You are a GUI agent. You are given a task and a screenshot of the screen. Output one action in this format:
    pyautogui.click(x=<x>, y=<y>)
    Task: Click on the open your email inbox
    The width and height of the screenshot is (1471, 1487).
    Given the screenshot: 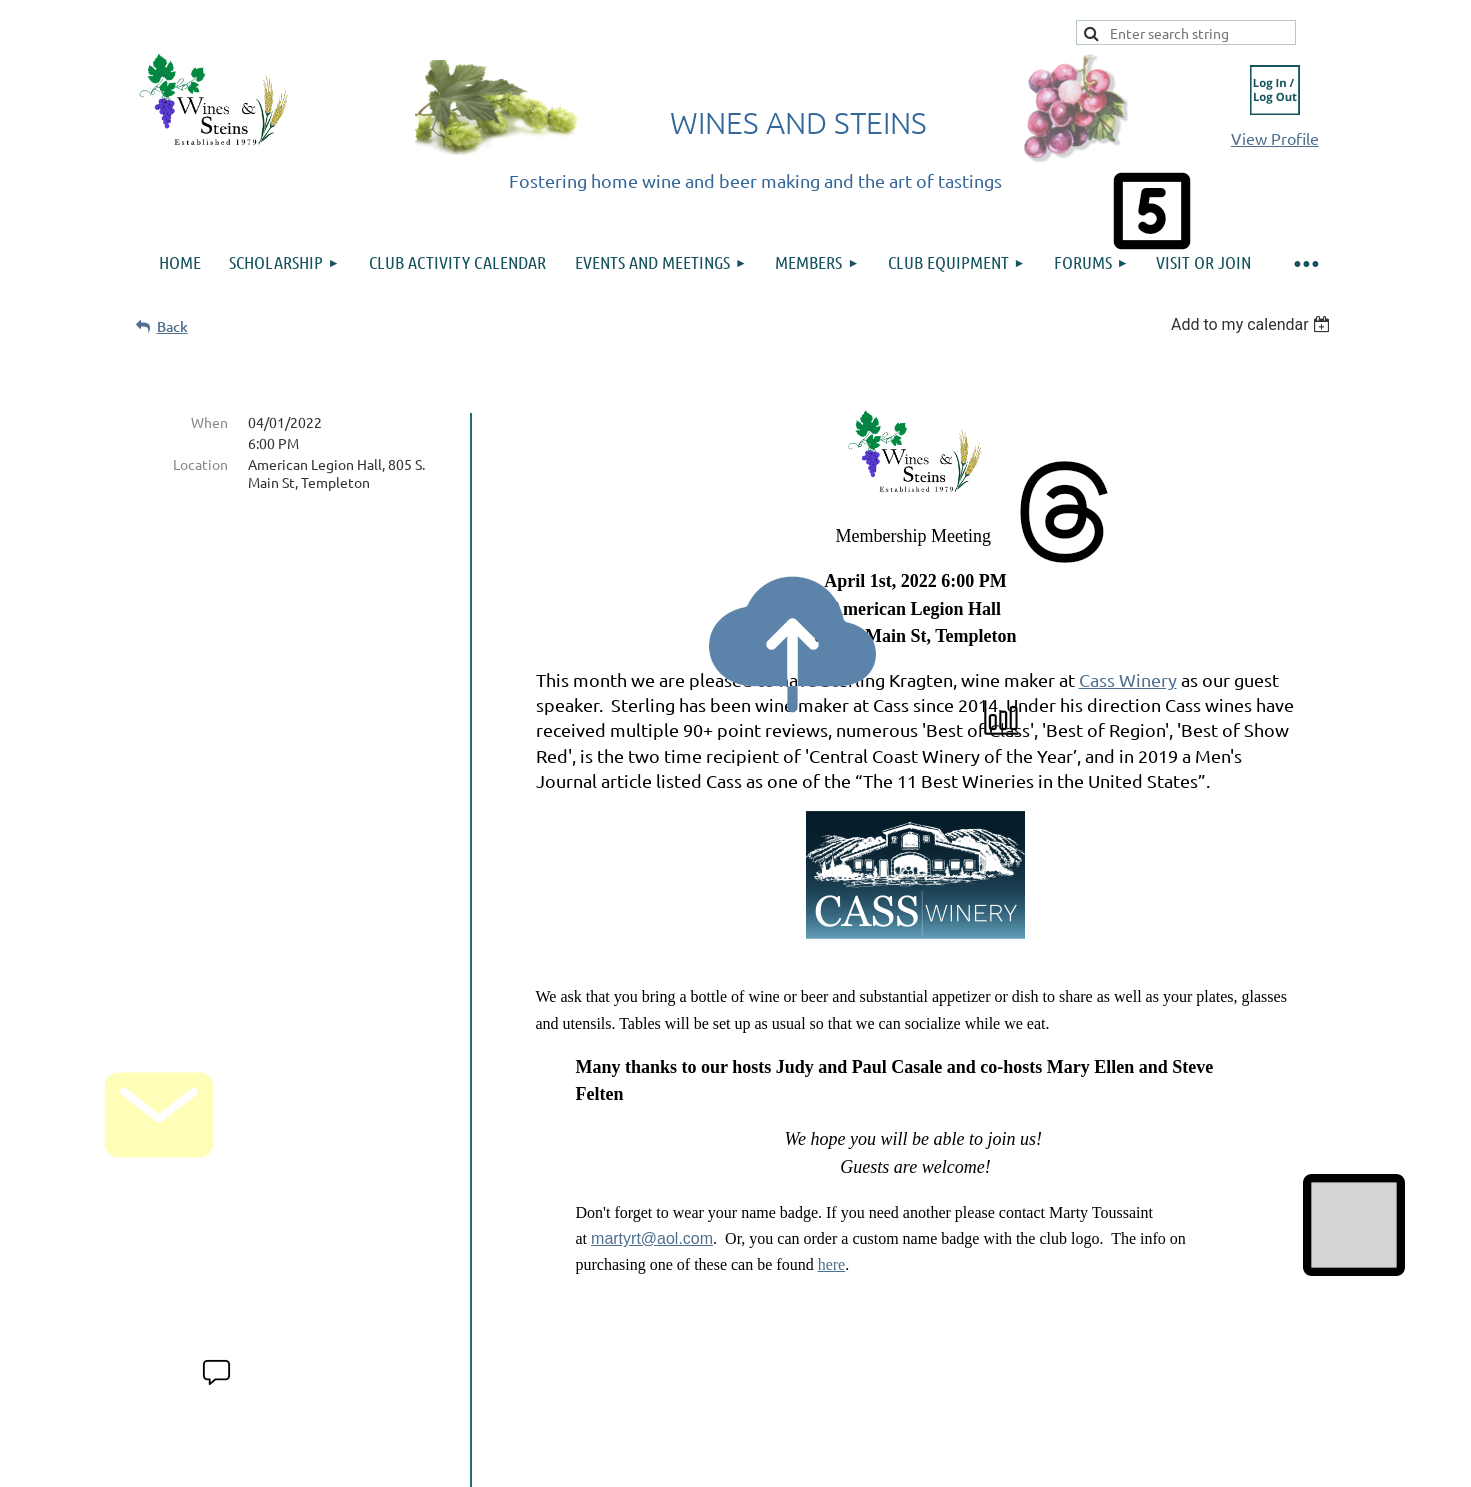 What is the action you would take?
    pyautogui.click(x=159, y=1115)
    